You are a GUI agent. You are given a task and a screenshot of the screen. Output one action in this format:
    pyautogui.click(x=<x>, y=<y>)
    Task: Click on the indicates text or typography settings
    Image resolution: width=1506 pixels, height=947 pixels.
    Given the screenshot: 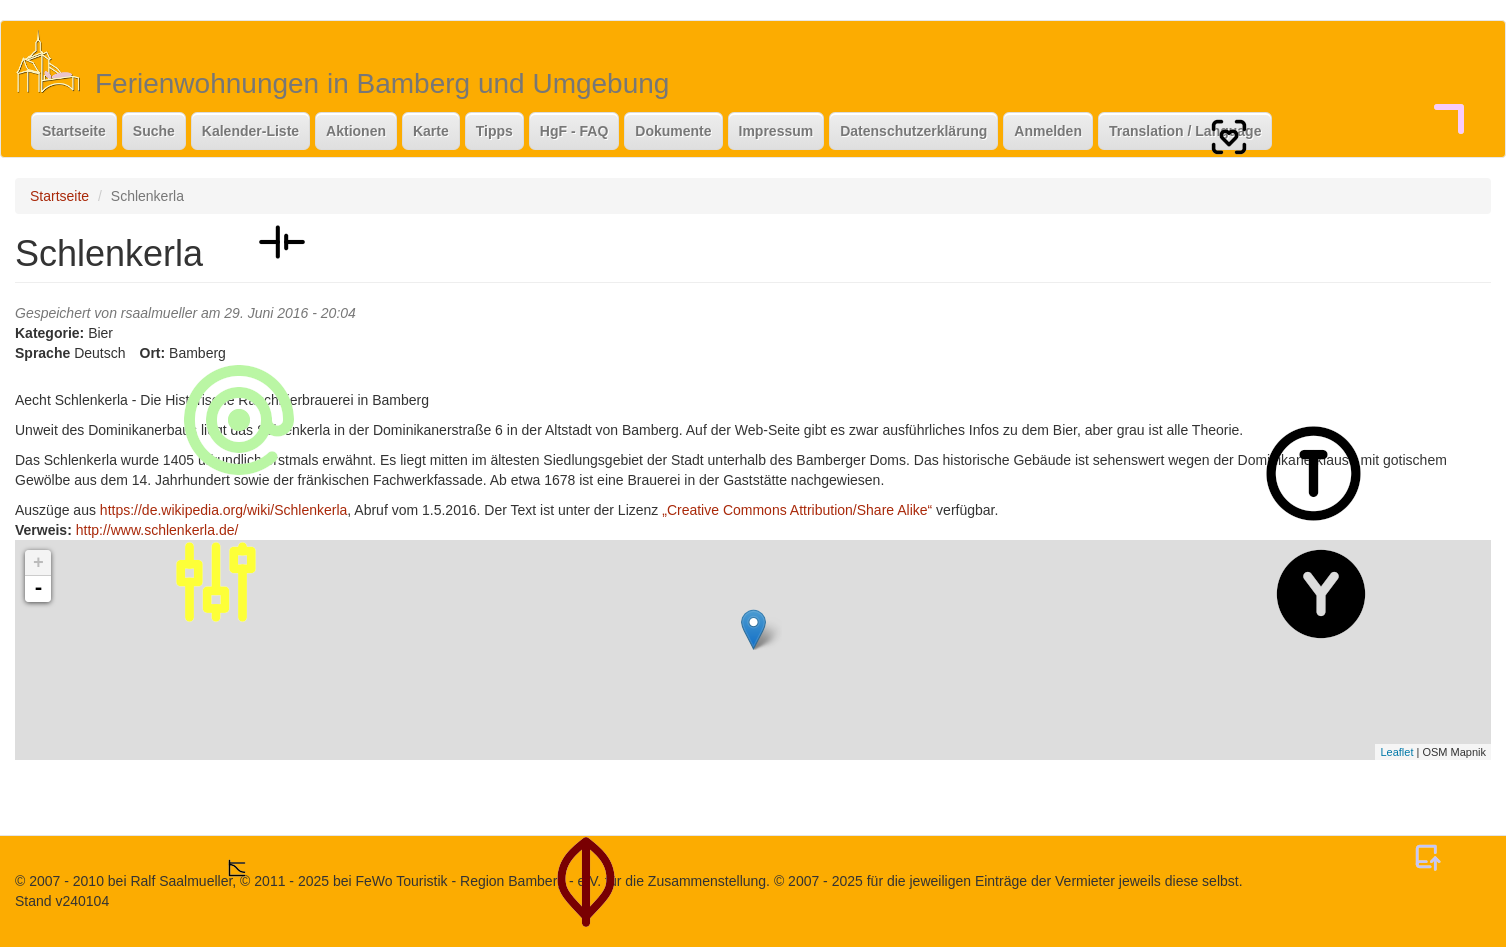 What is the action you would take?
    pyautogui.click(x=1313, y=473)
    